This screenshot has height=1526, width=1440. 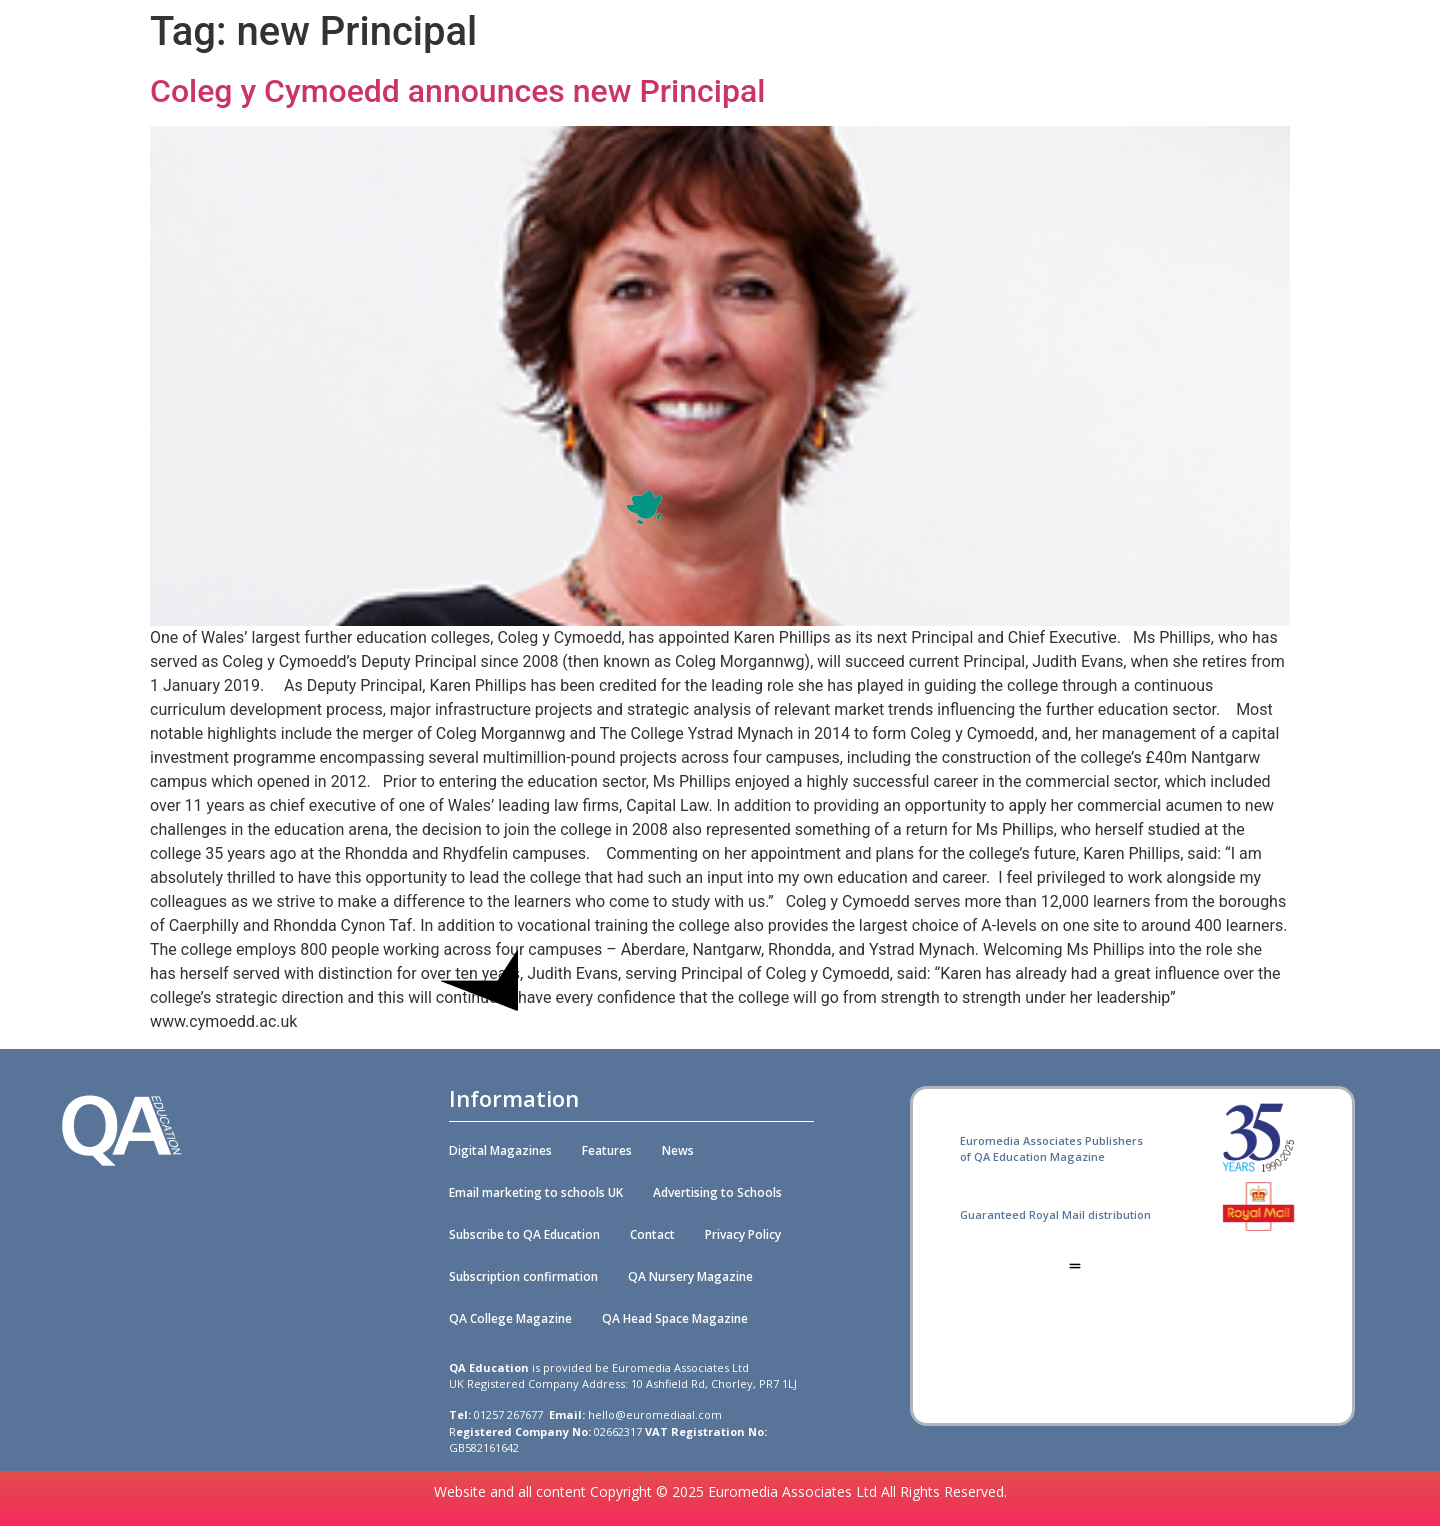 I want to click on open FACEIT gaming platform, so click(x=479, y=980).